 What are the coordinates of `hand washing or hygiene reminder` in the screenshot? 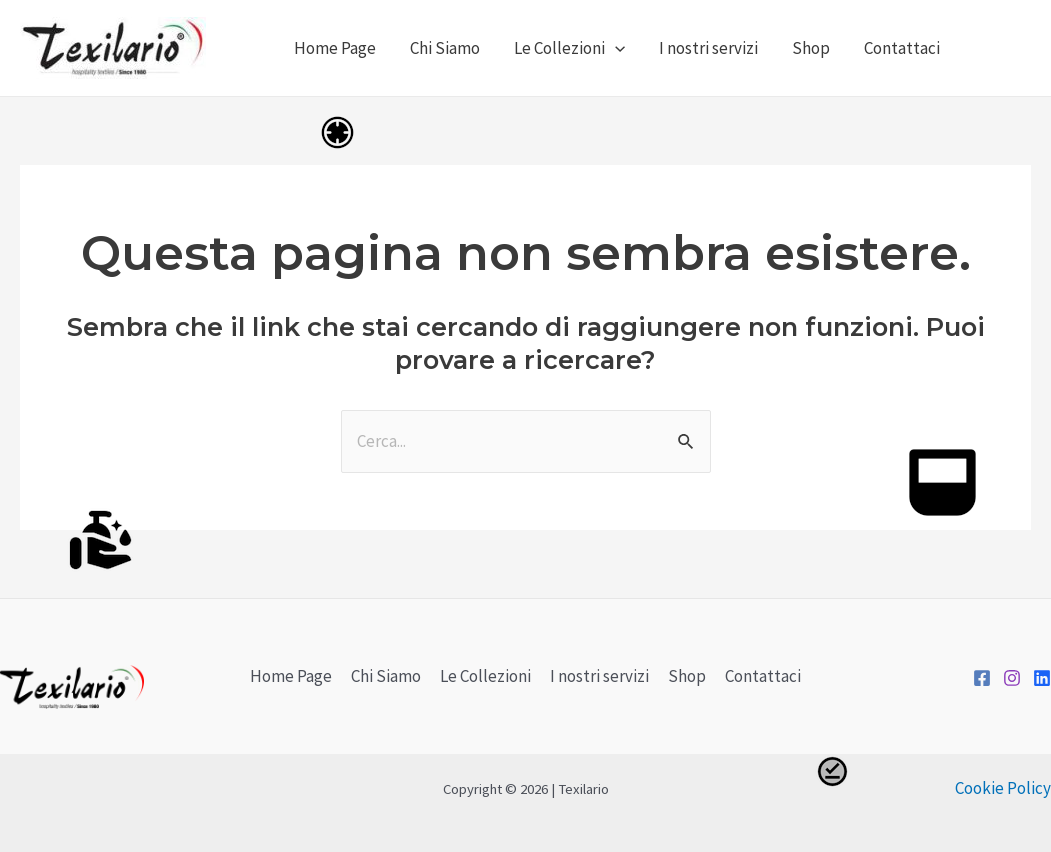 It's located at (102, 540).